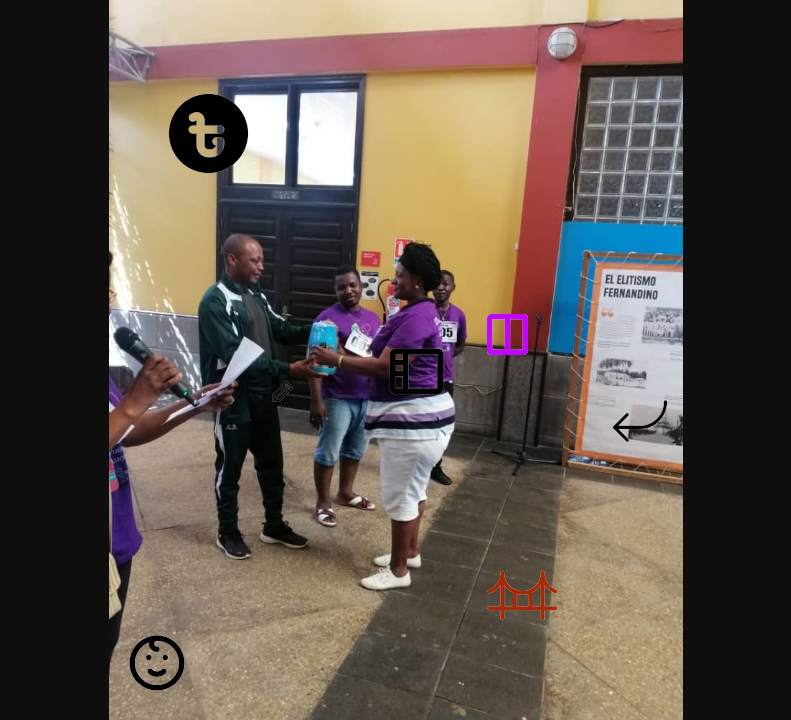 The width and height of the screenshot is (791, 720). I want to click on edit content or text, so click(282, 392).